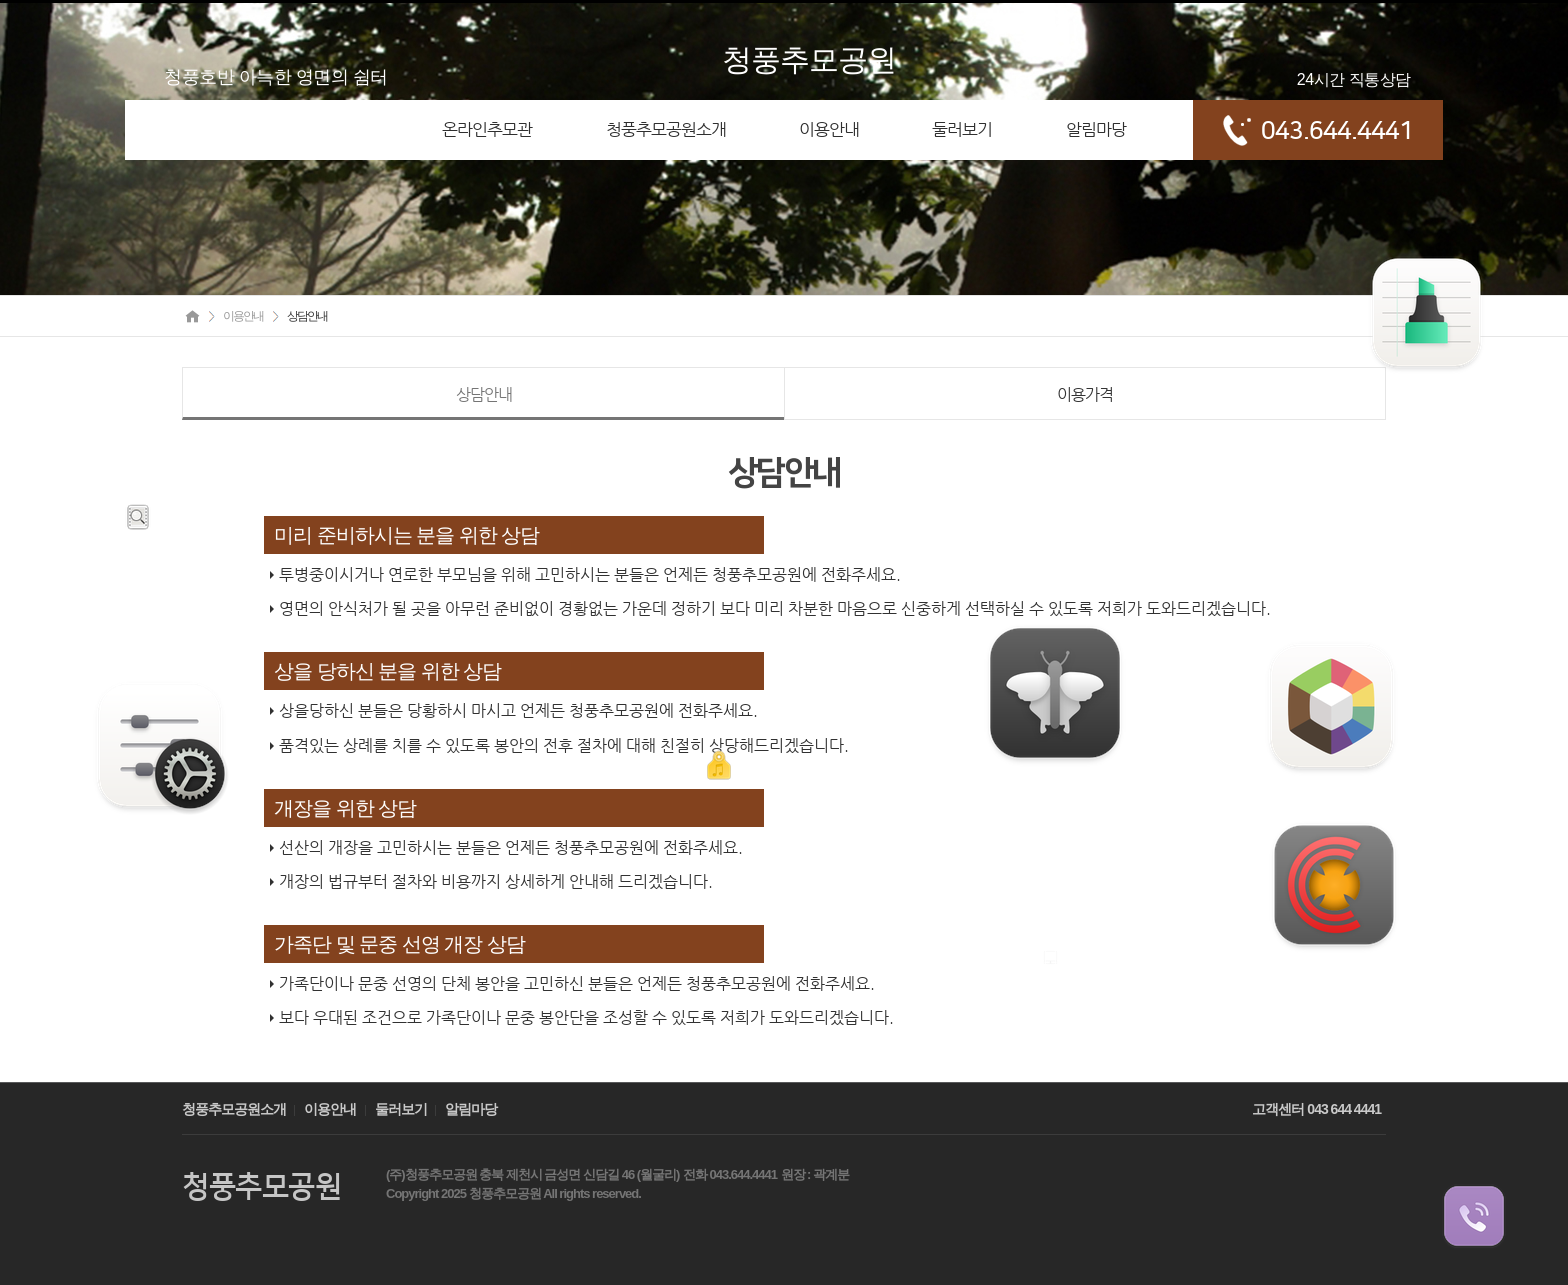 The height and width of the screenshot is (1285, 1568). I want to click on open EarTag music tagging application, so click(719, 765).